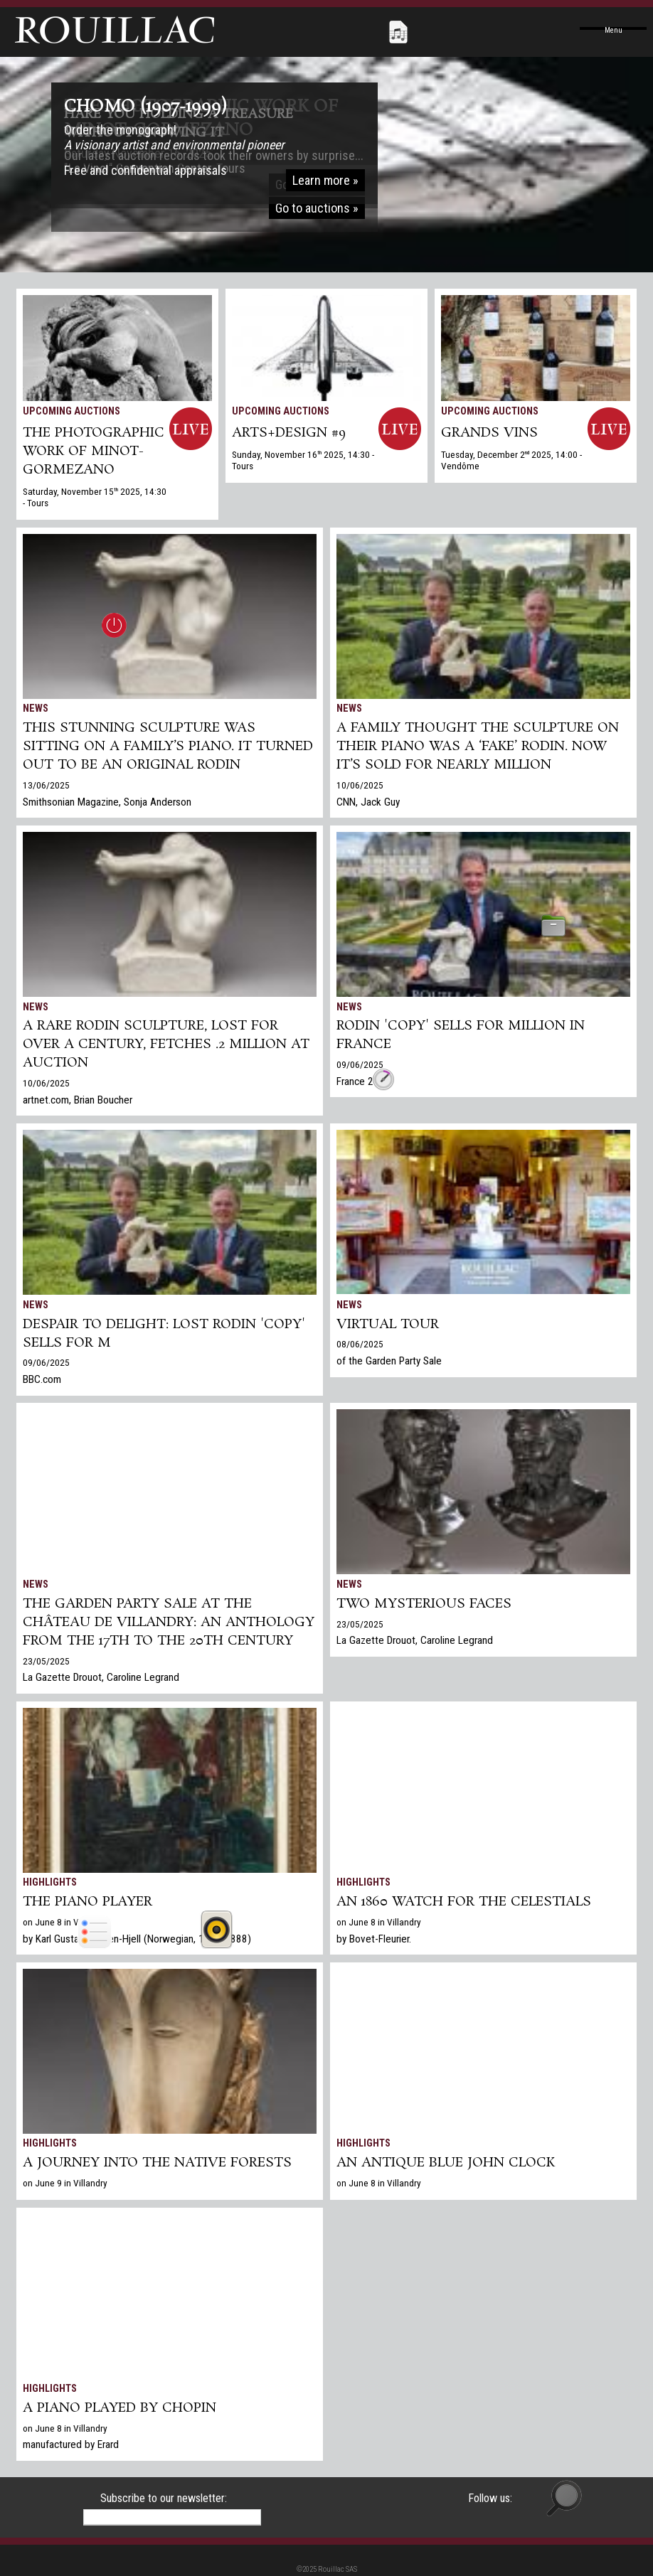 The width and height of the screenshot is (653, 2576). Describe the element at coordinates (216, 1929) in the screenshot. I see `open rhythmbox music player` at that location.